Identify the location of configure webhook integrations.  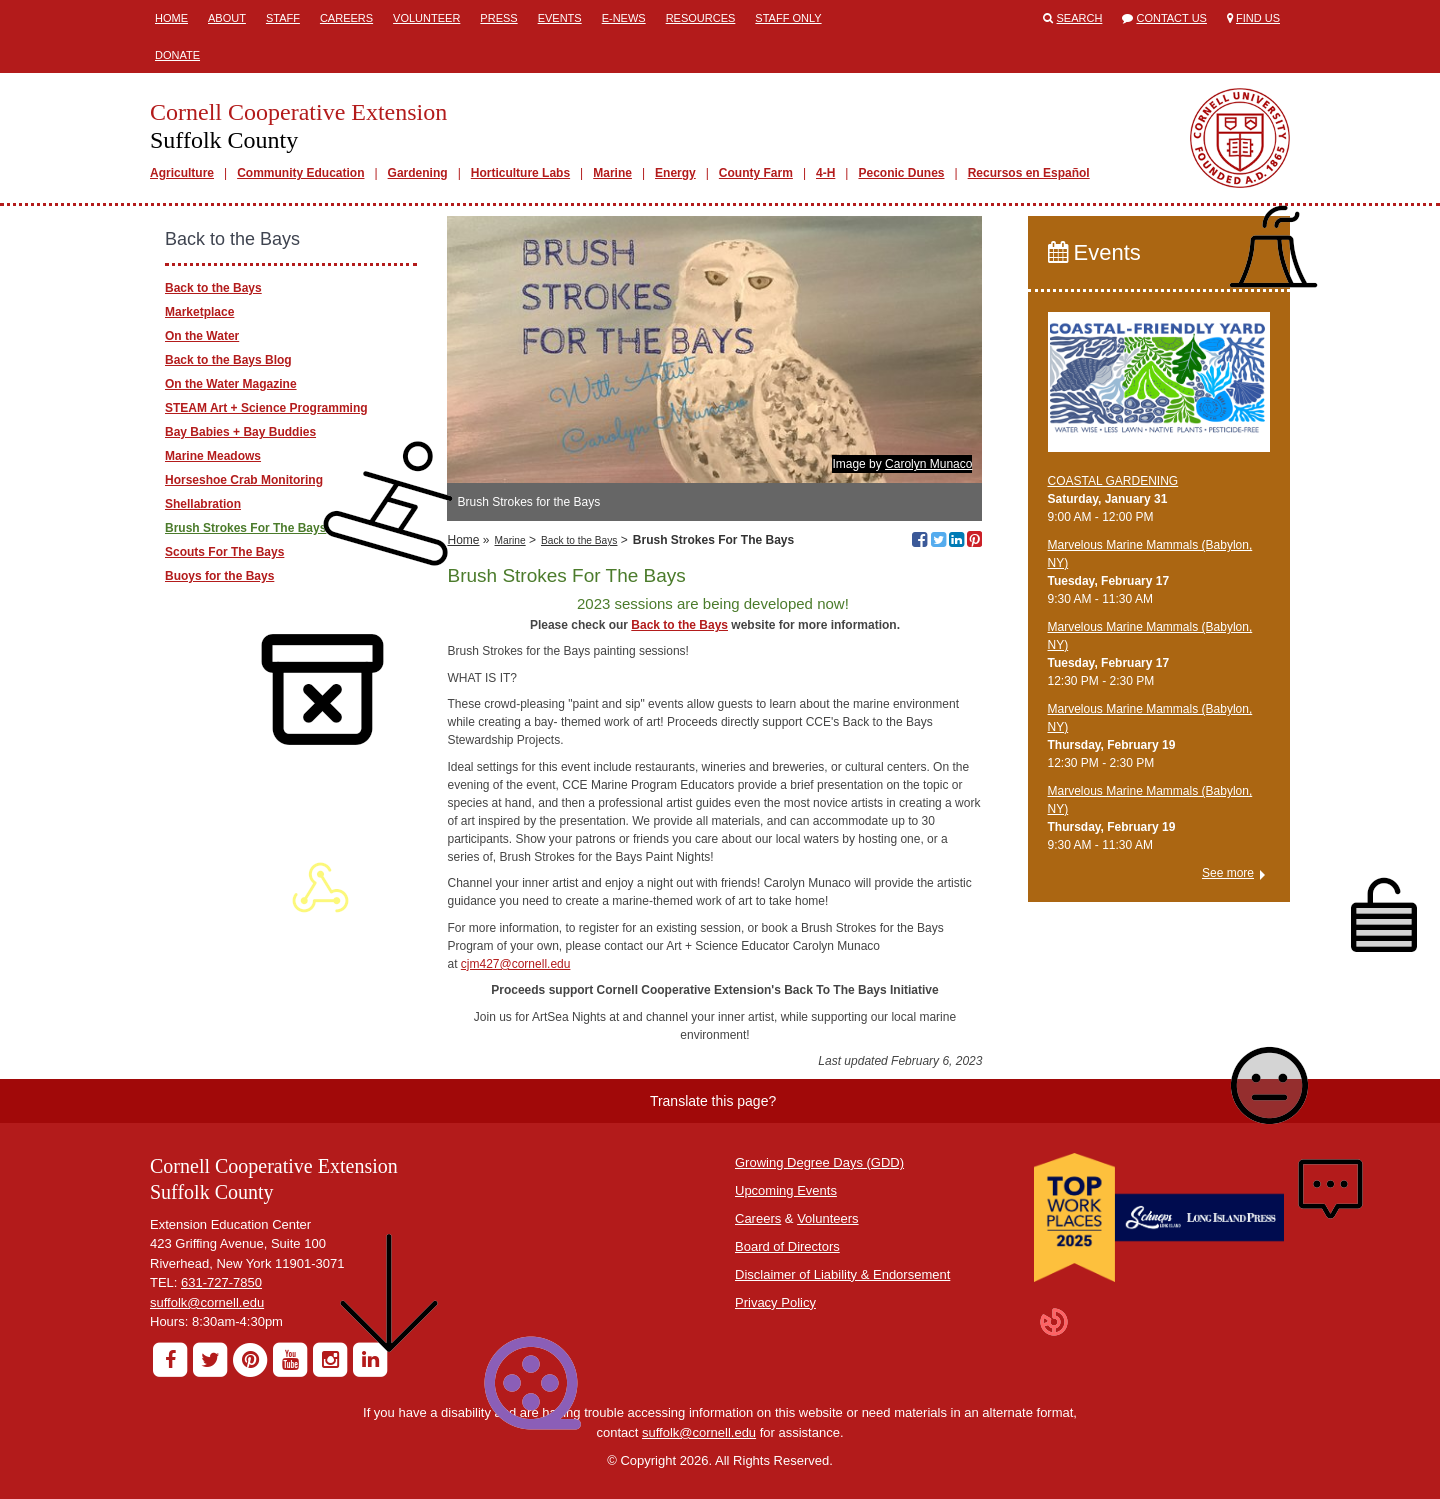
(320, 890).